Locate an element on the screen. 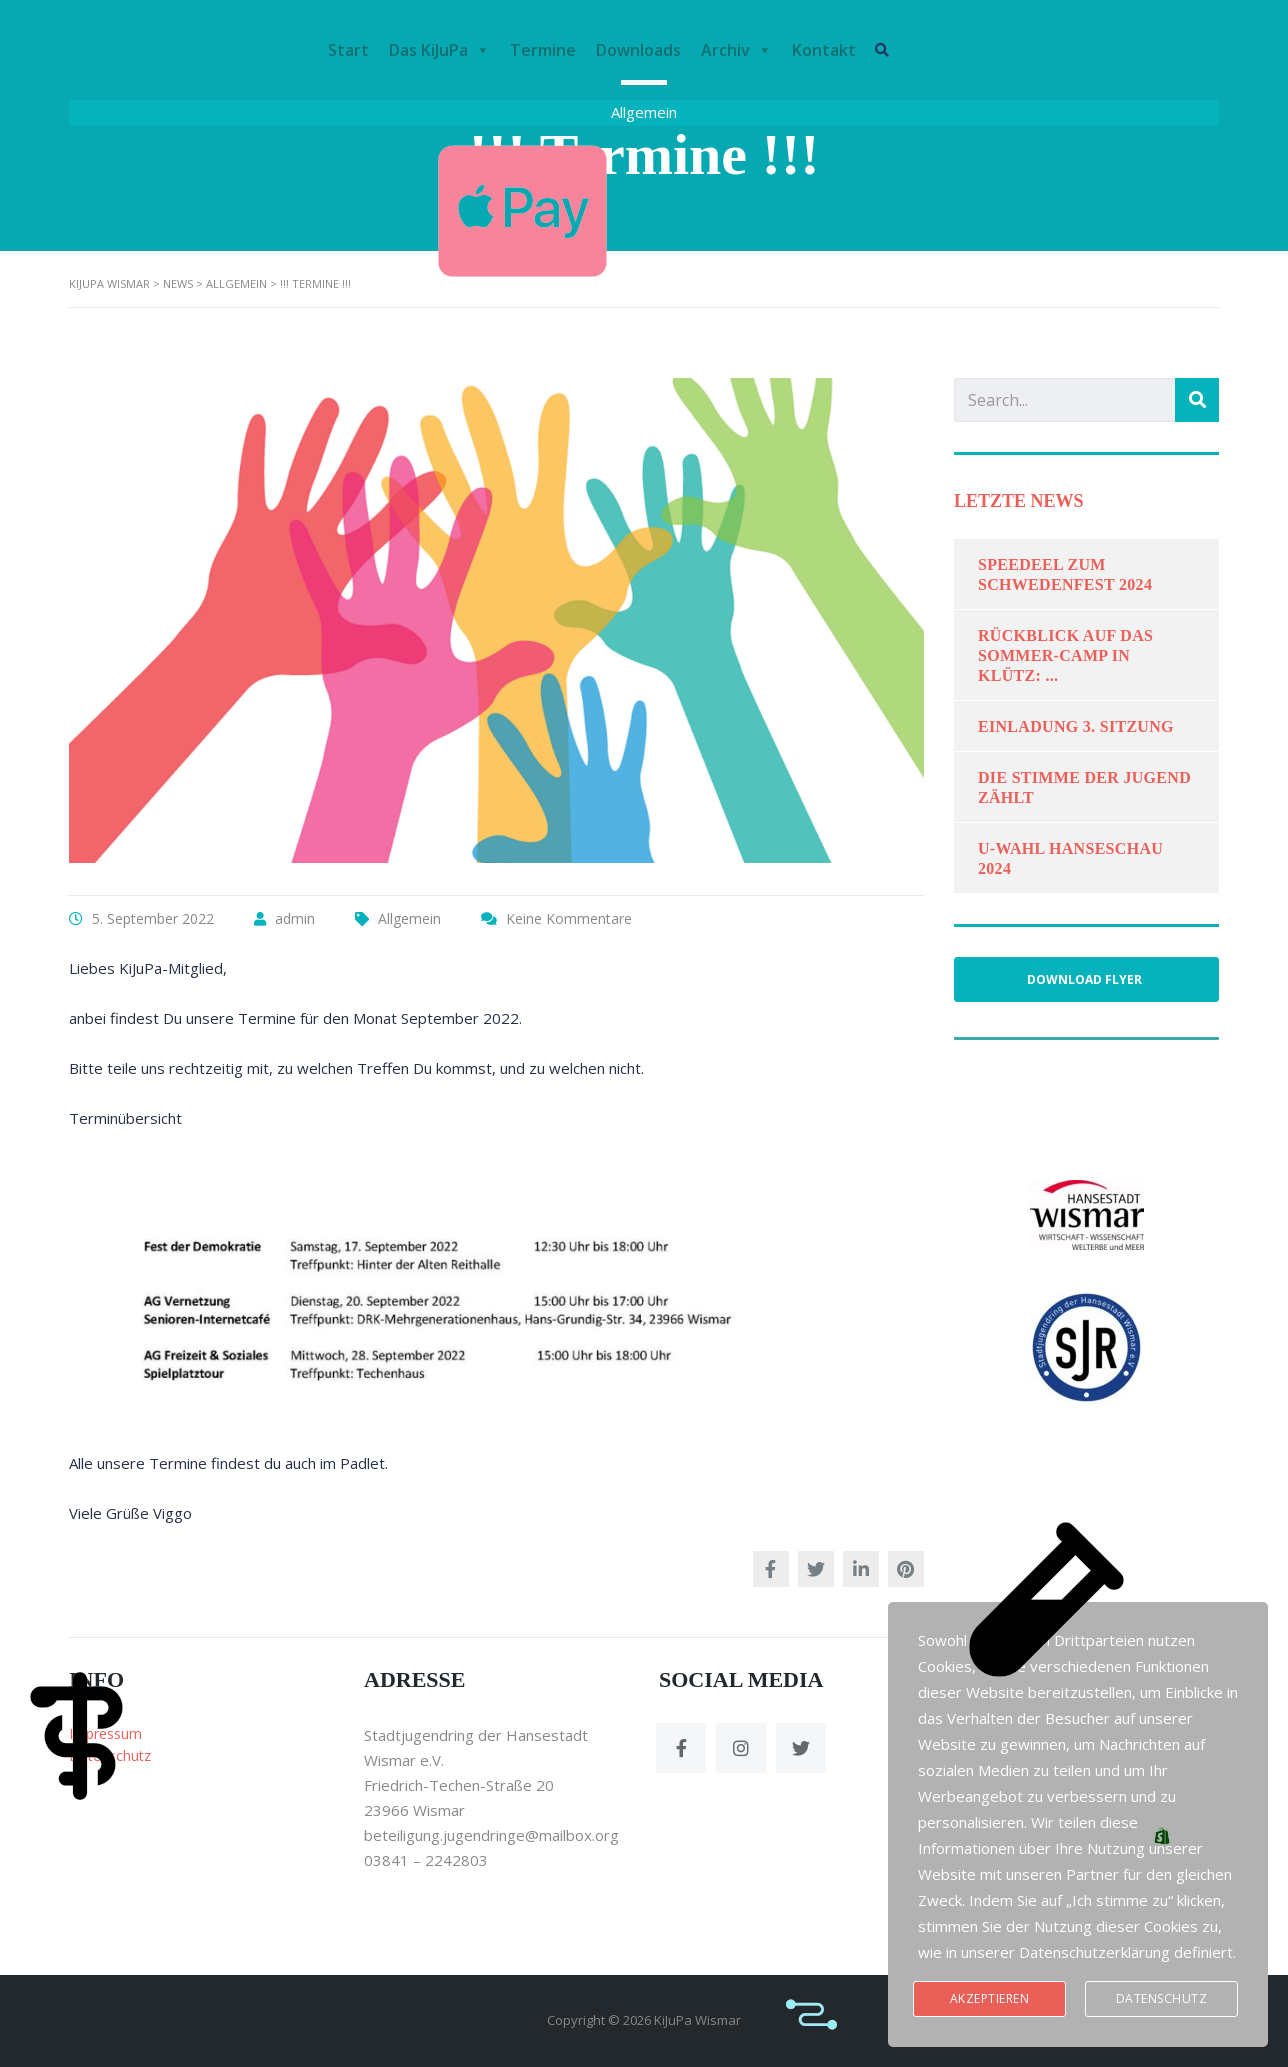 This screenshot has width=1288, height=2067. pay with Apple Pay is located at coordinates (522, 211).